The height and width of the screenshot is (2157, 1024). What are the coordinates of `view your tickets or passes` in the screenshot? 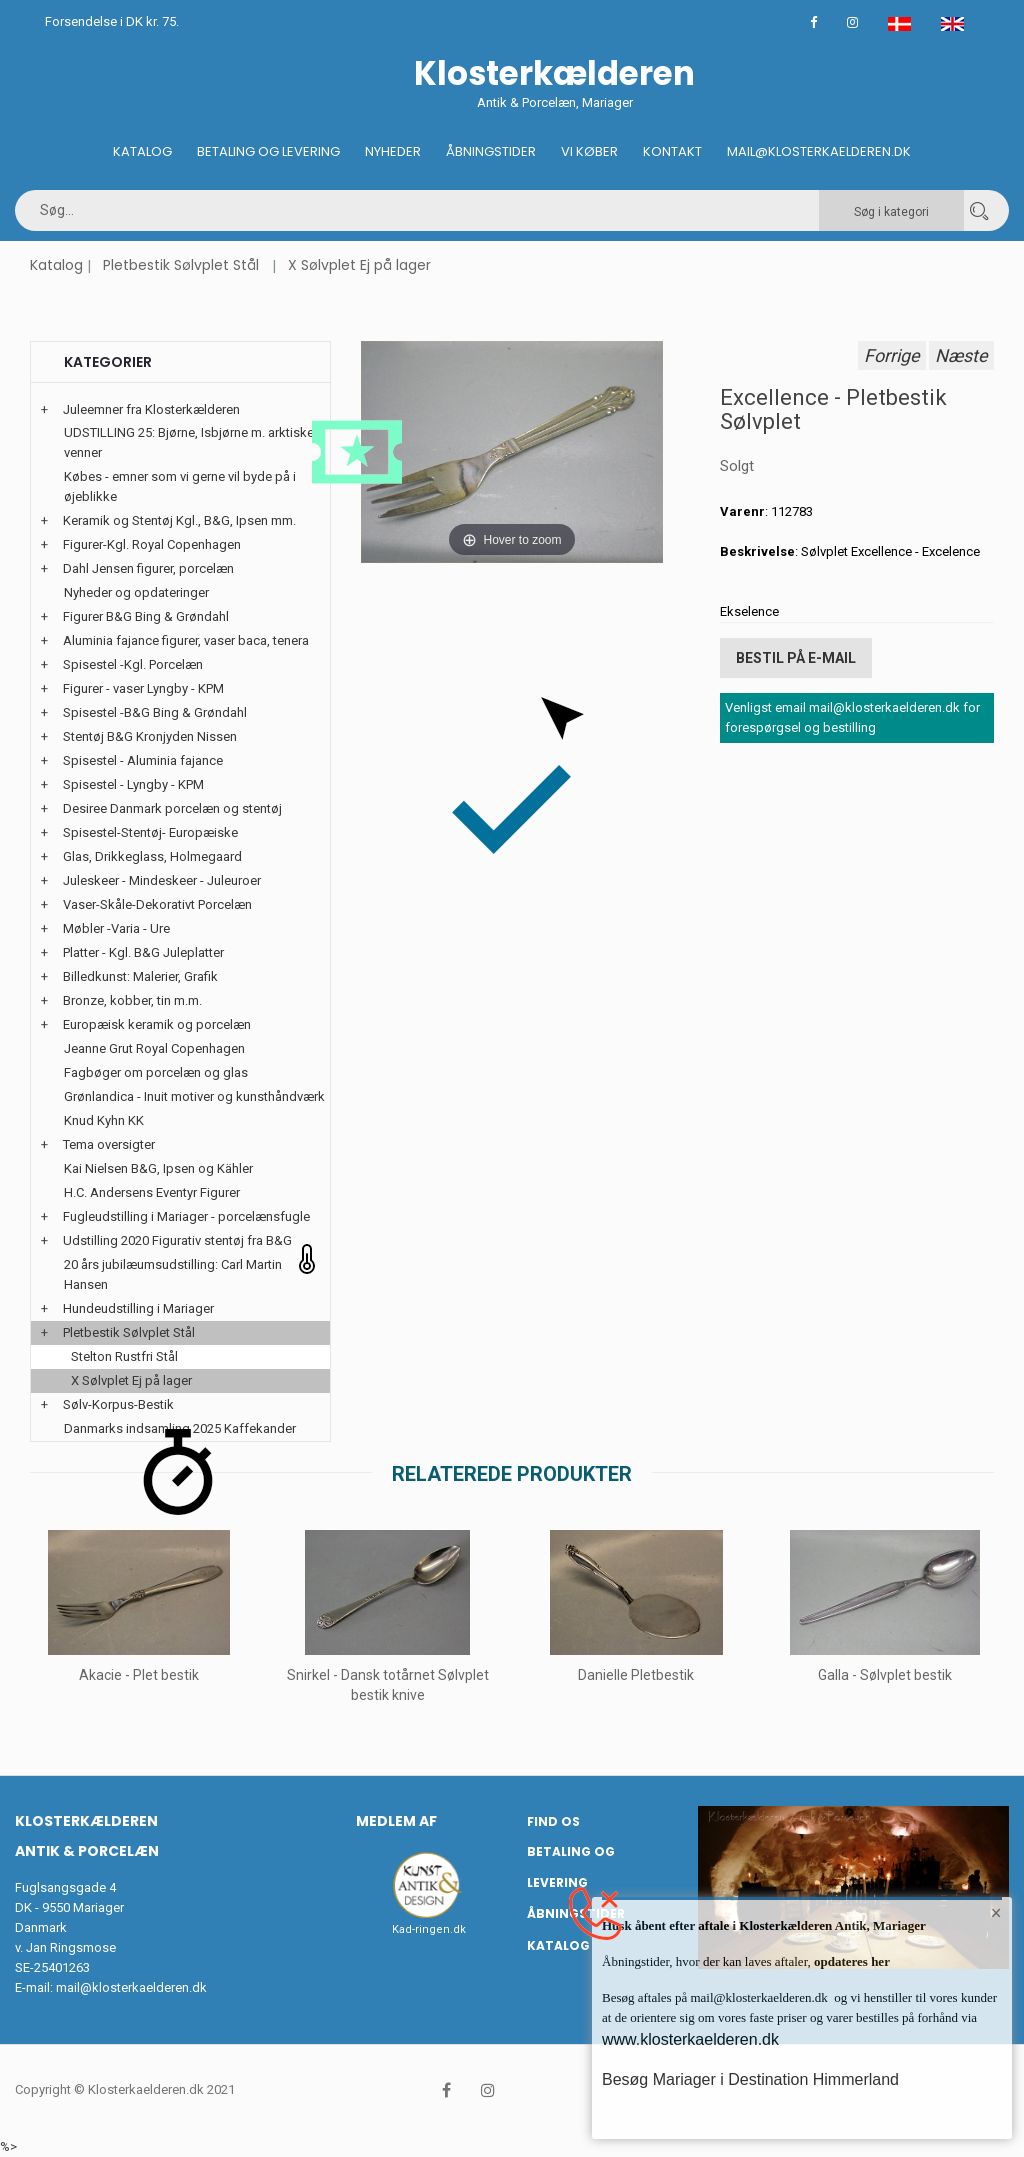 It's located at (357, 452).